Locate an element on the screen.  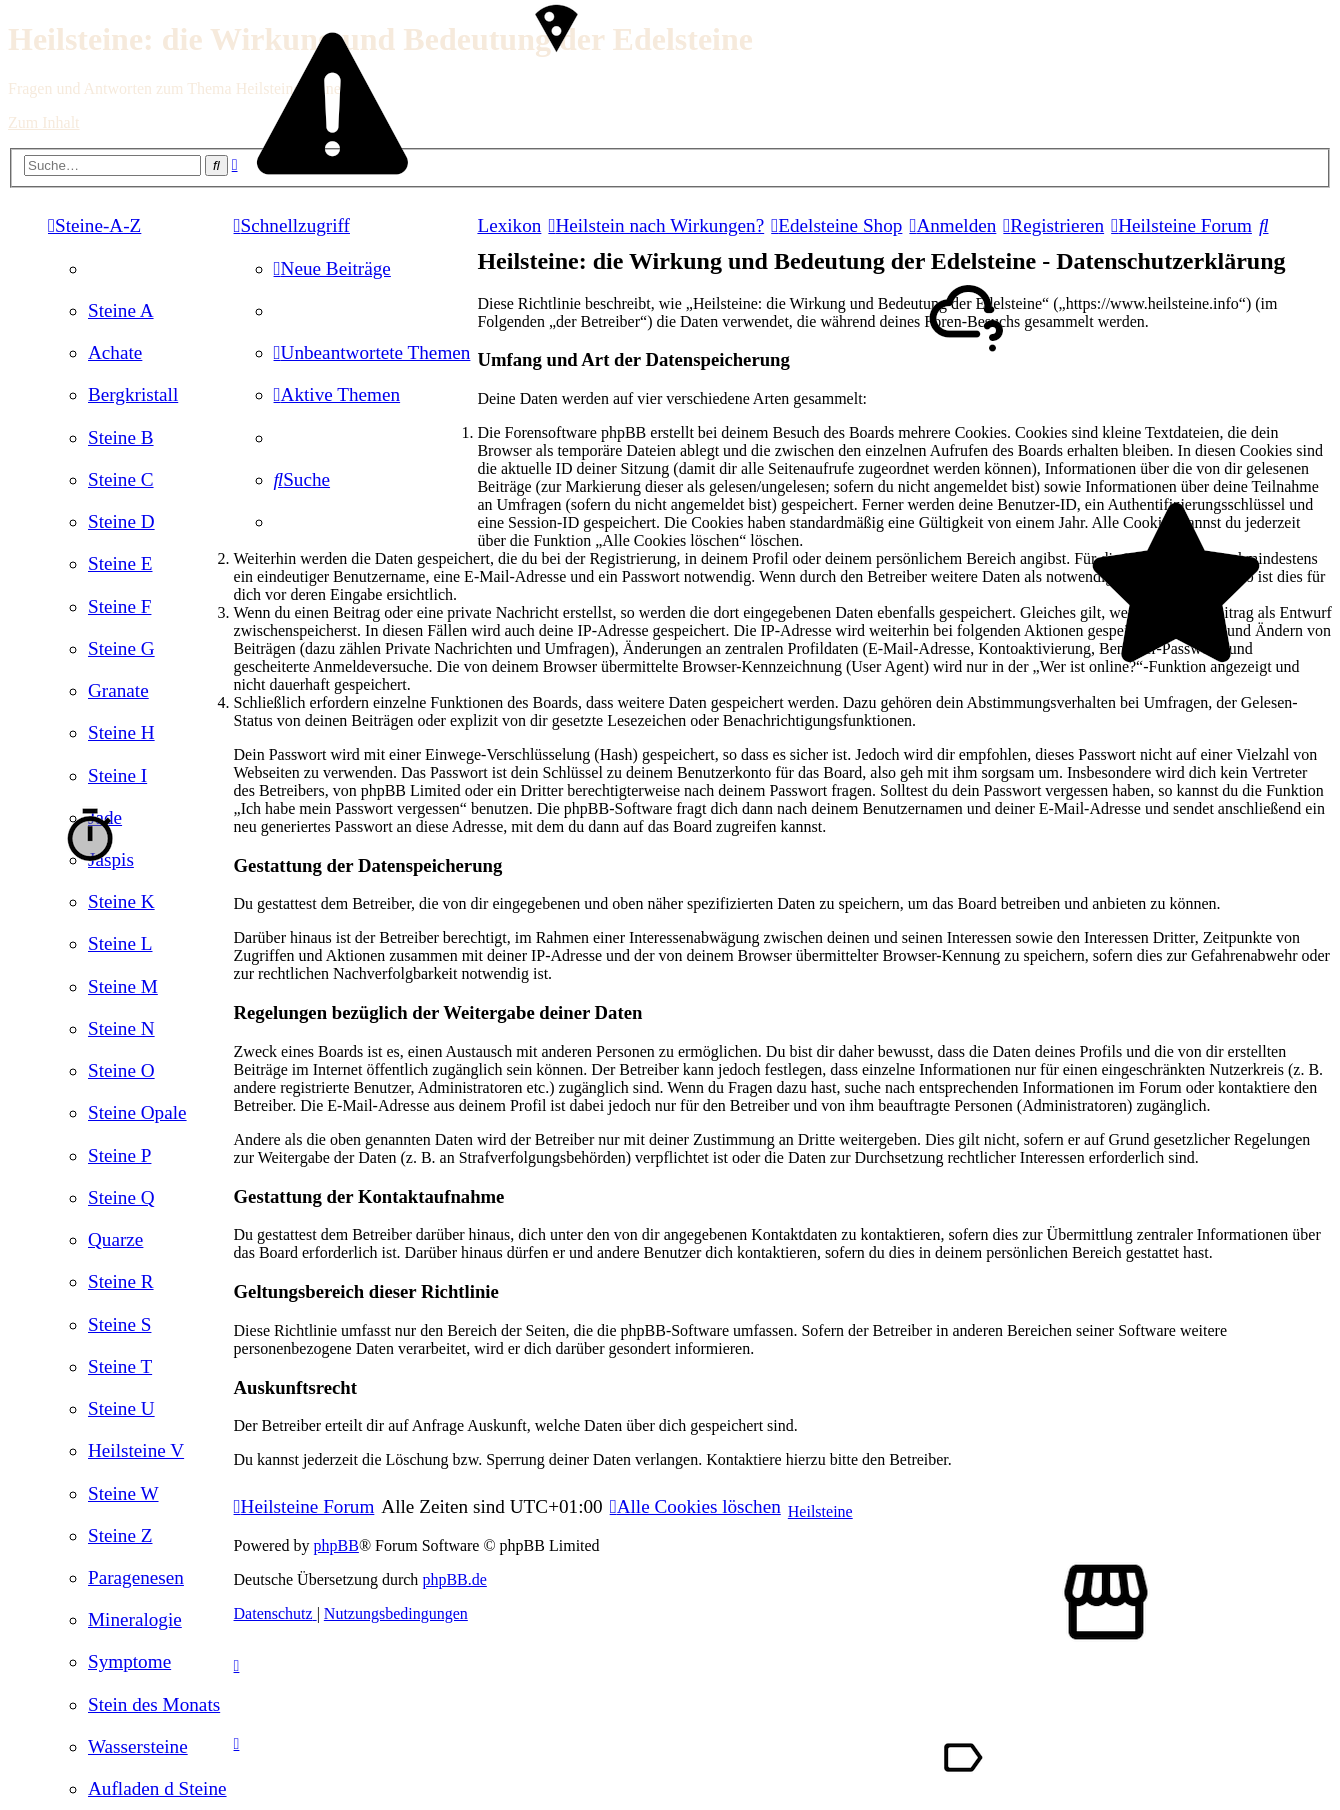
indicates a favorited or starred item is located at coordinates (1176, 590).